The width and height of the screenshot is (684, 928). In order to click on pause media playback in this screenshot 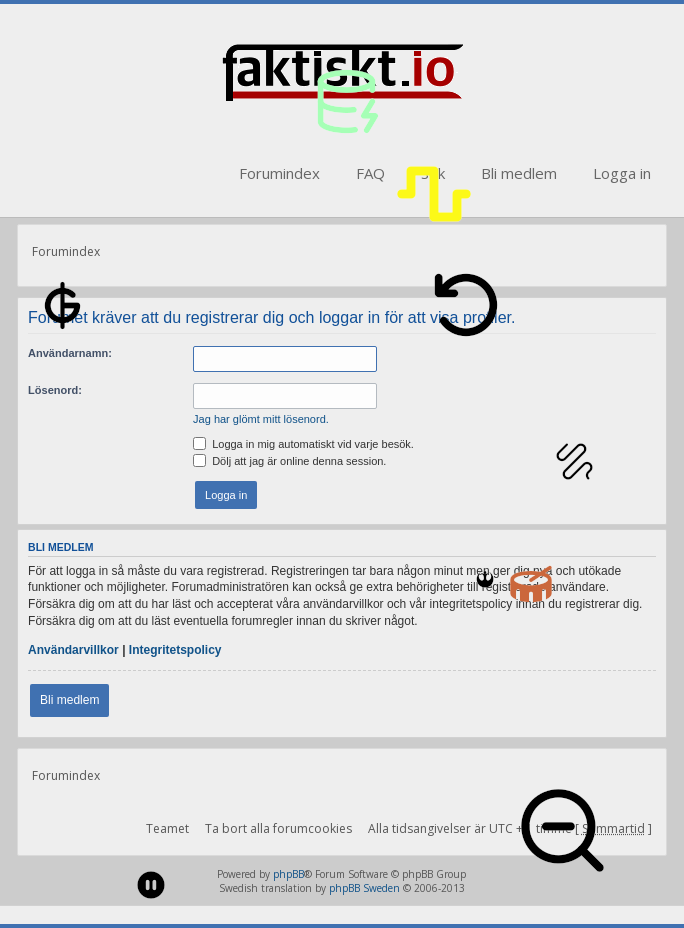, I will do `click(151, 885)`.